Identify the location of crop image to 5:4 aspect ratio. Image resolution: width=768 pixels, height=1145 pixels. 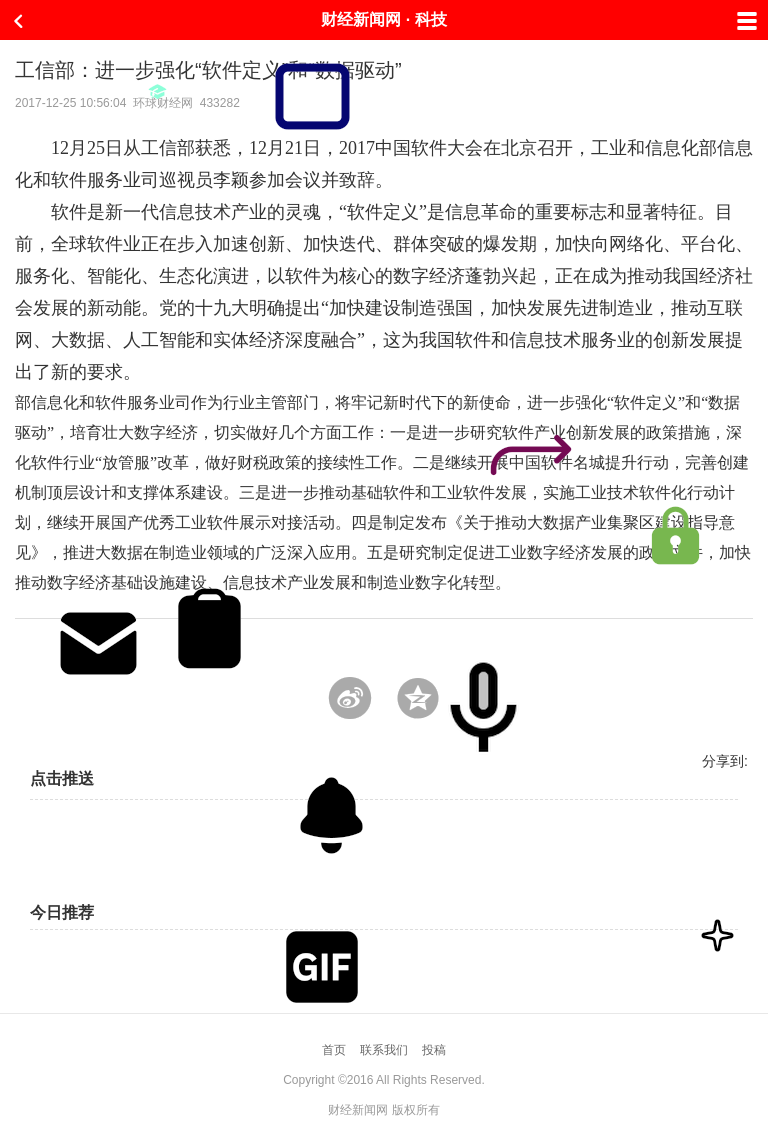
(312, 96).